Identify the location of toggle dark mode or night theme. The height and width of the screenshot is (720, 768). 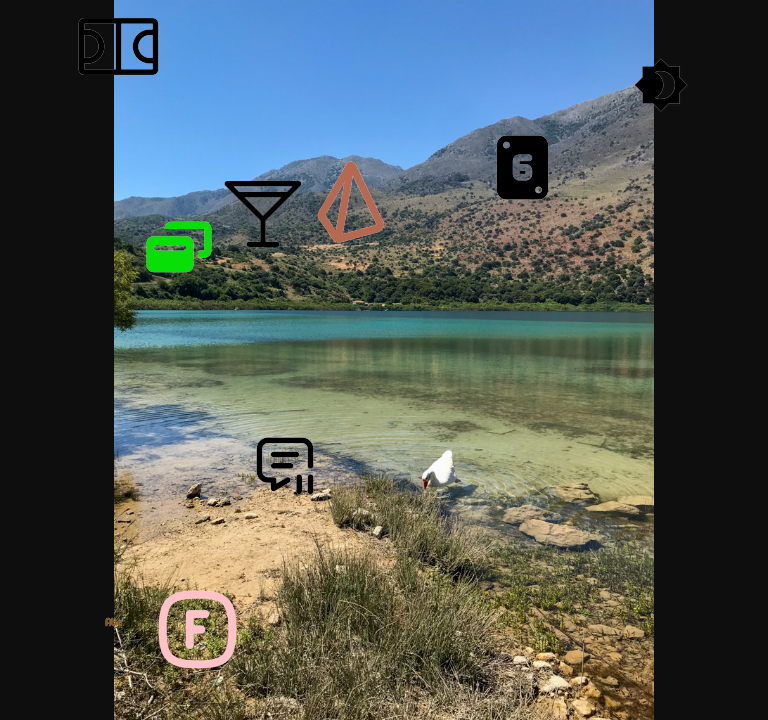
(661, 85).